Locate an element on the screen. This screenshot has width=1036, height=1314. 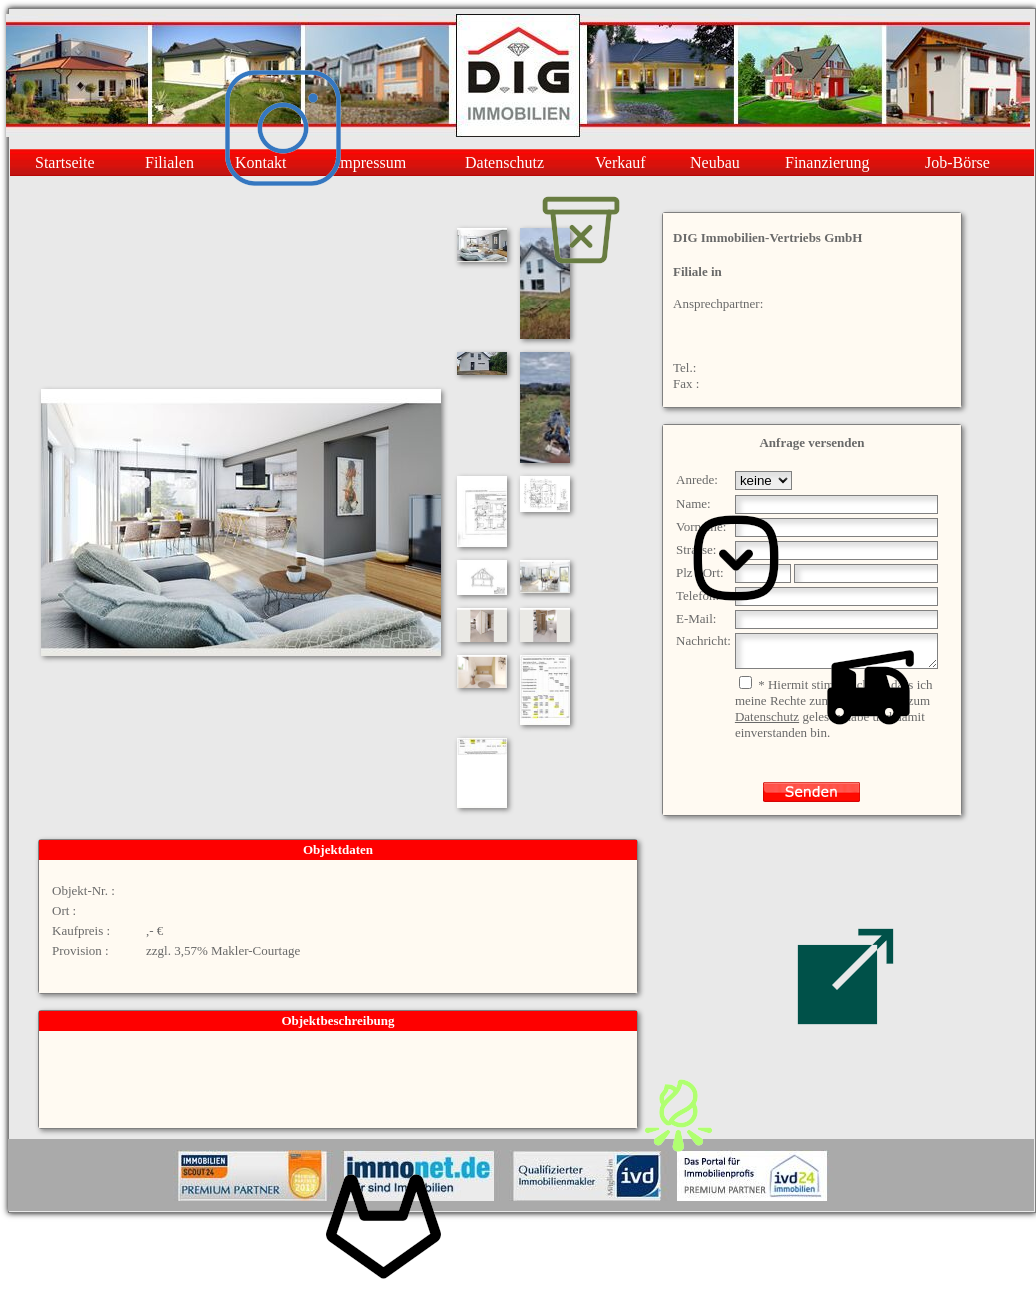
delete selected item is located at coordinates (581, 230).